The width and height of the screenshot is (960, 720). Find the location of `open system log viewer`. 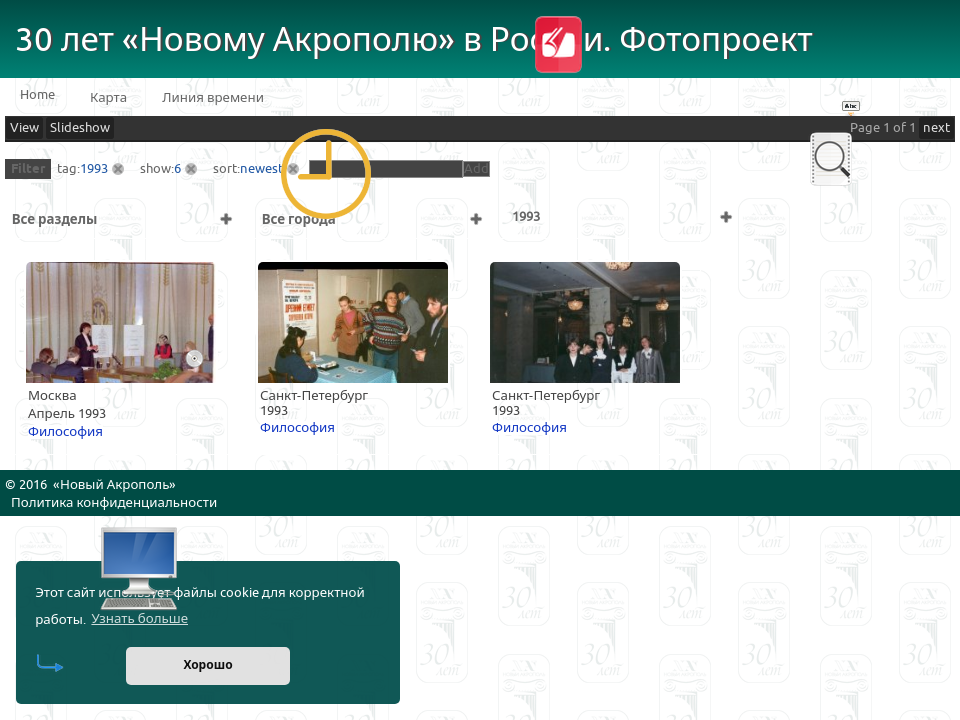

open system log viewer is located at coordinates (831, 159).